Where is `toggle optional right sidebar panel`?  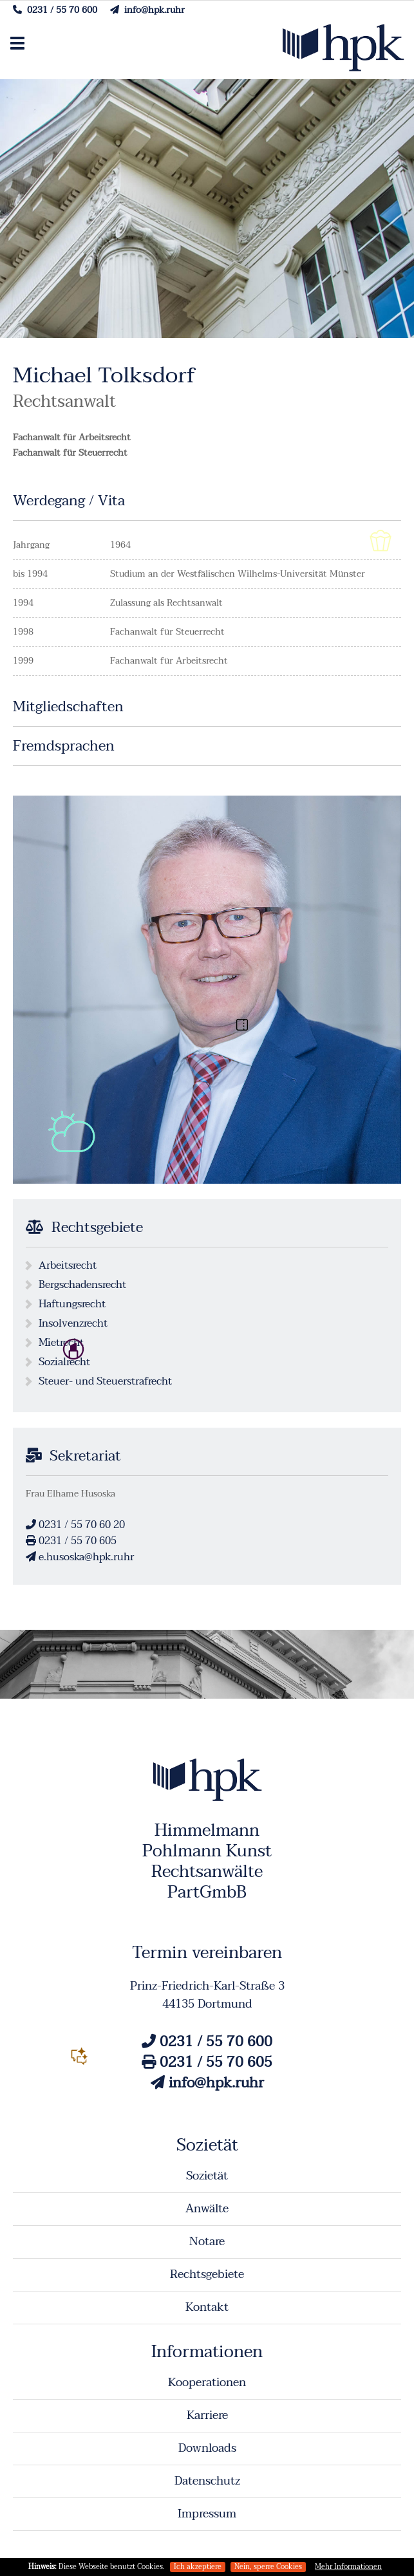 toggle optional right sidebar panel is located at coordinates (242, 1025).